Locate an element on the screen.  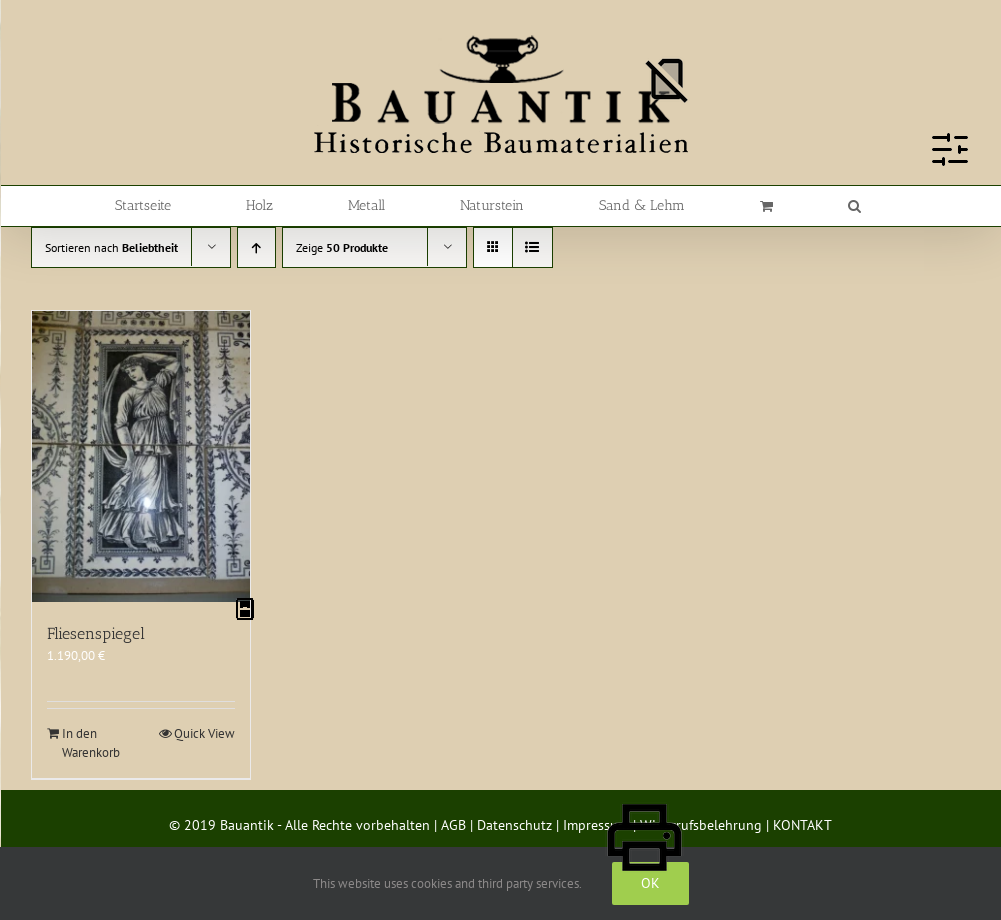
view window sensor status is located at coordinates (245, 609).